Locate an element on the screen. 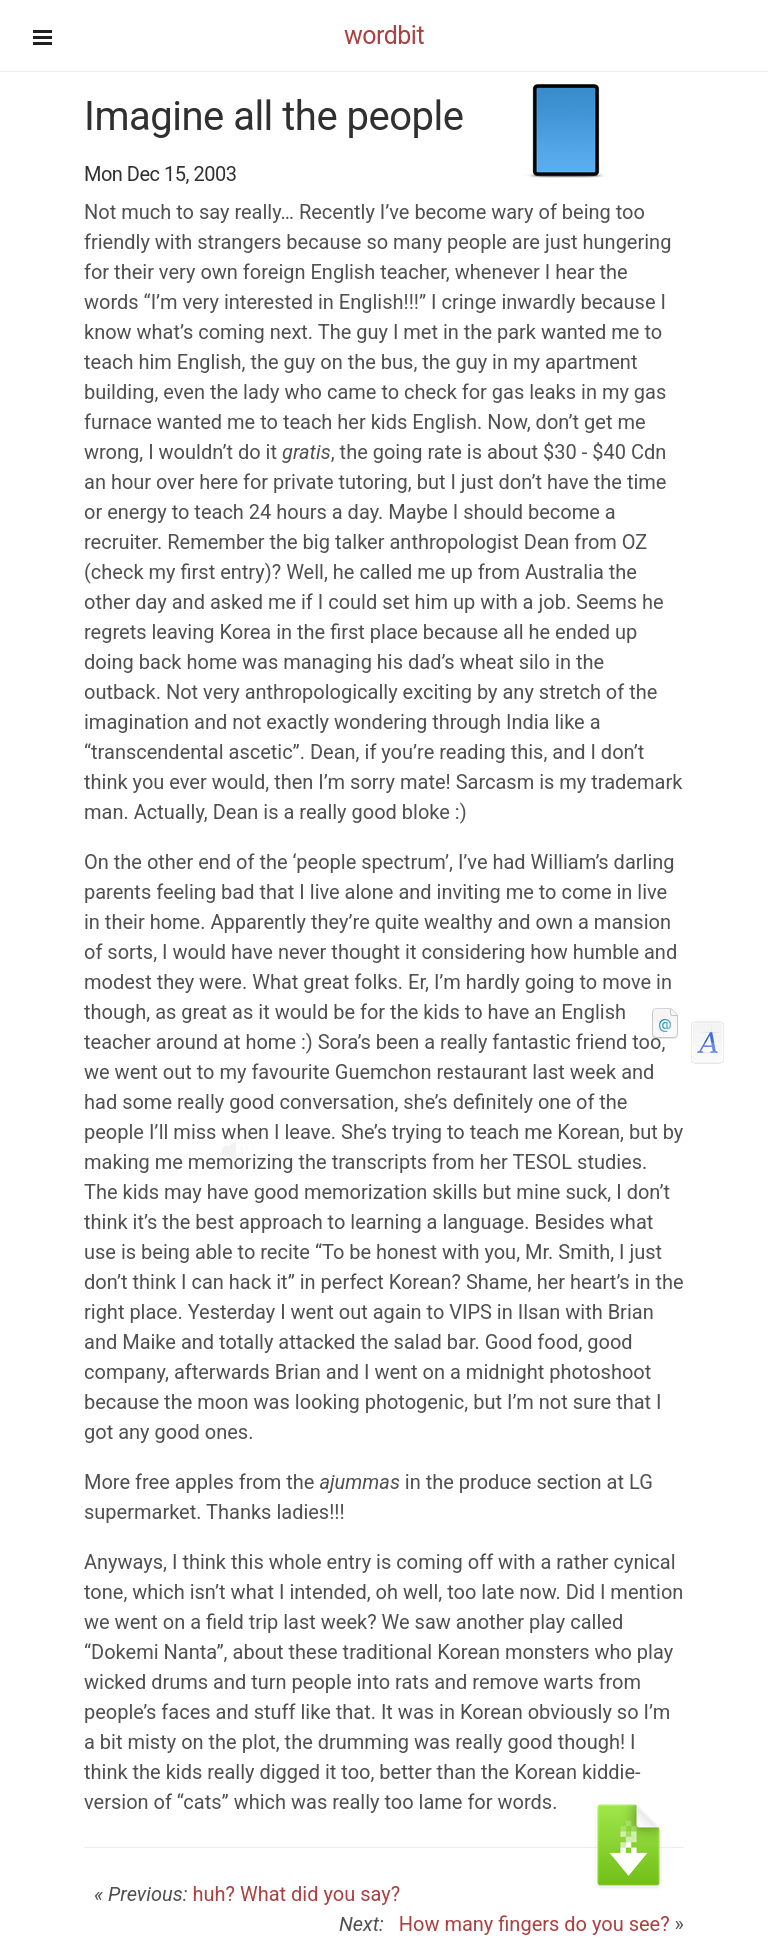 This screenshot has width=768, height=1939. open a font file is located at coordinates (707, 1042).